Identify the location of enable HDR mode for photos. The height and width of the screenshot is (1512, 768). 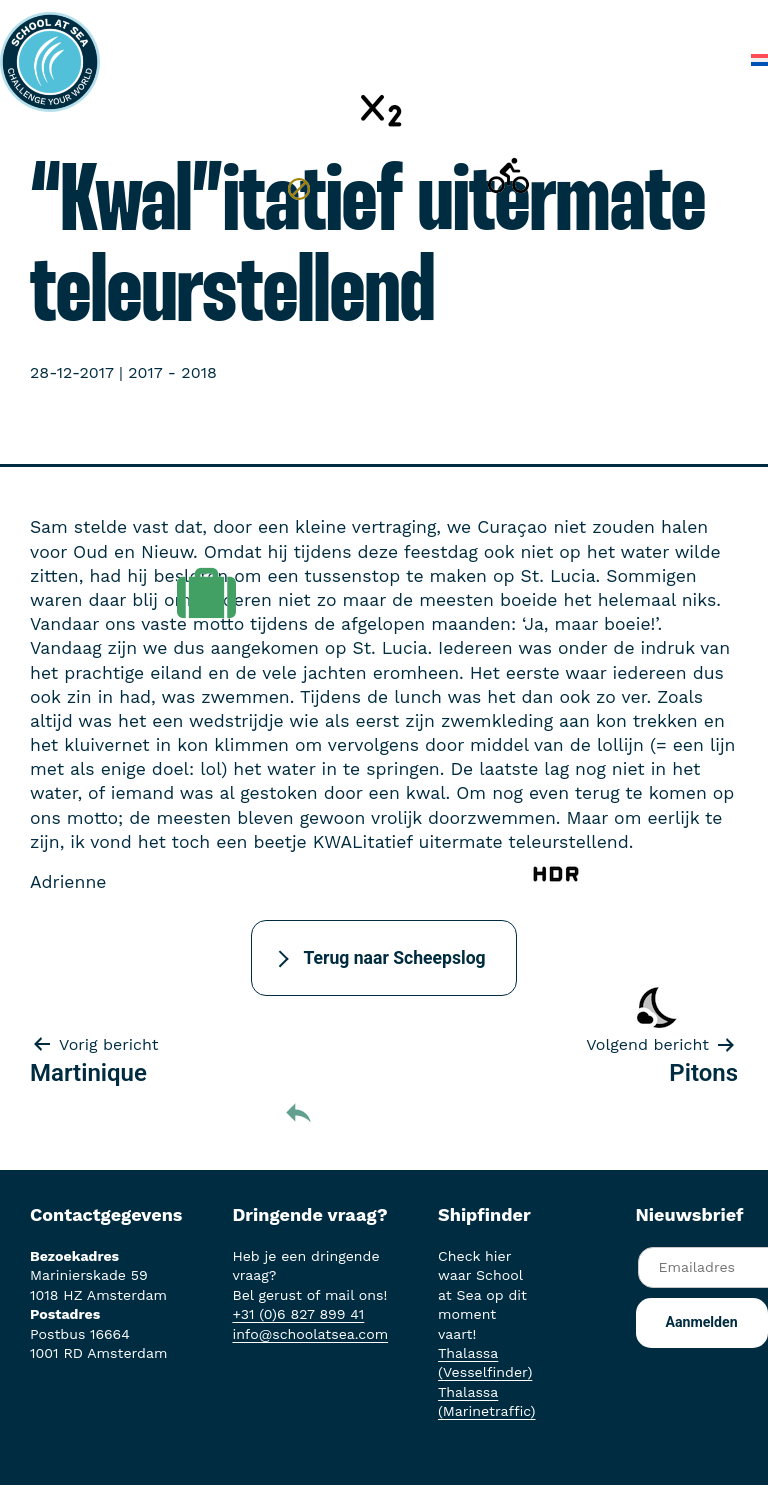
(556, 874).